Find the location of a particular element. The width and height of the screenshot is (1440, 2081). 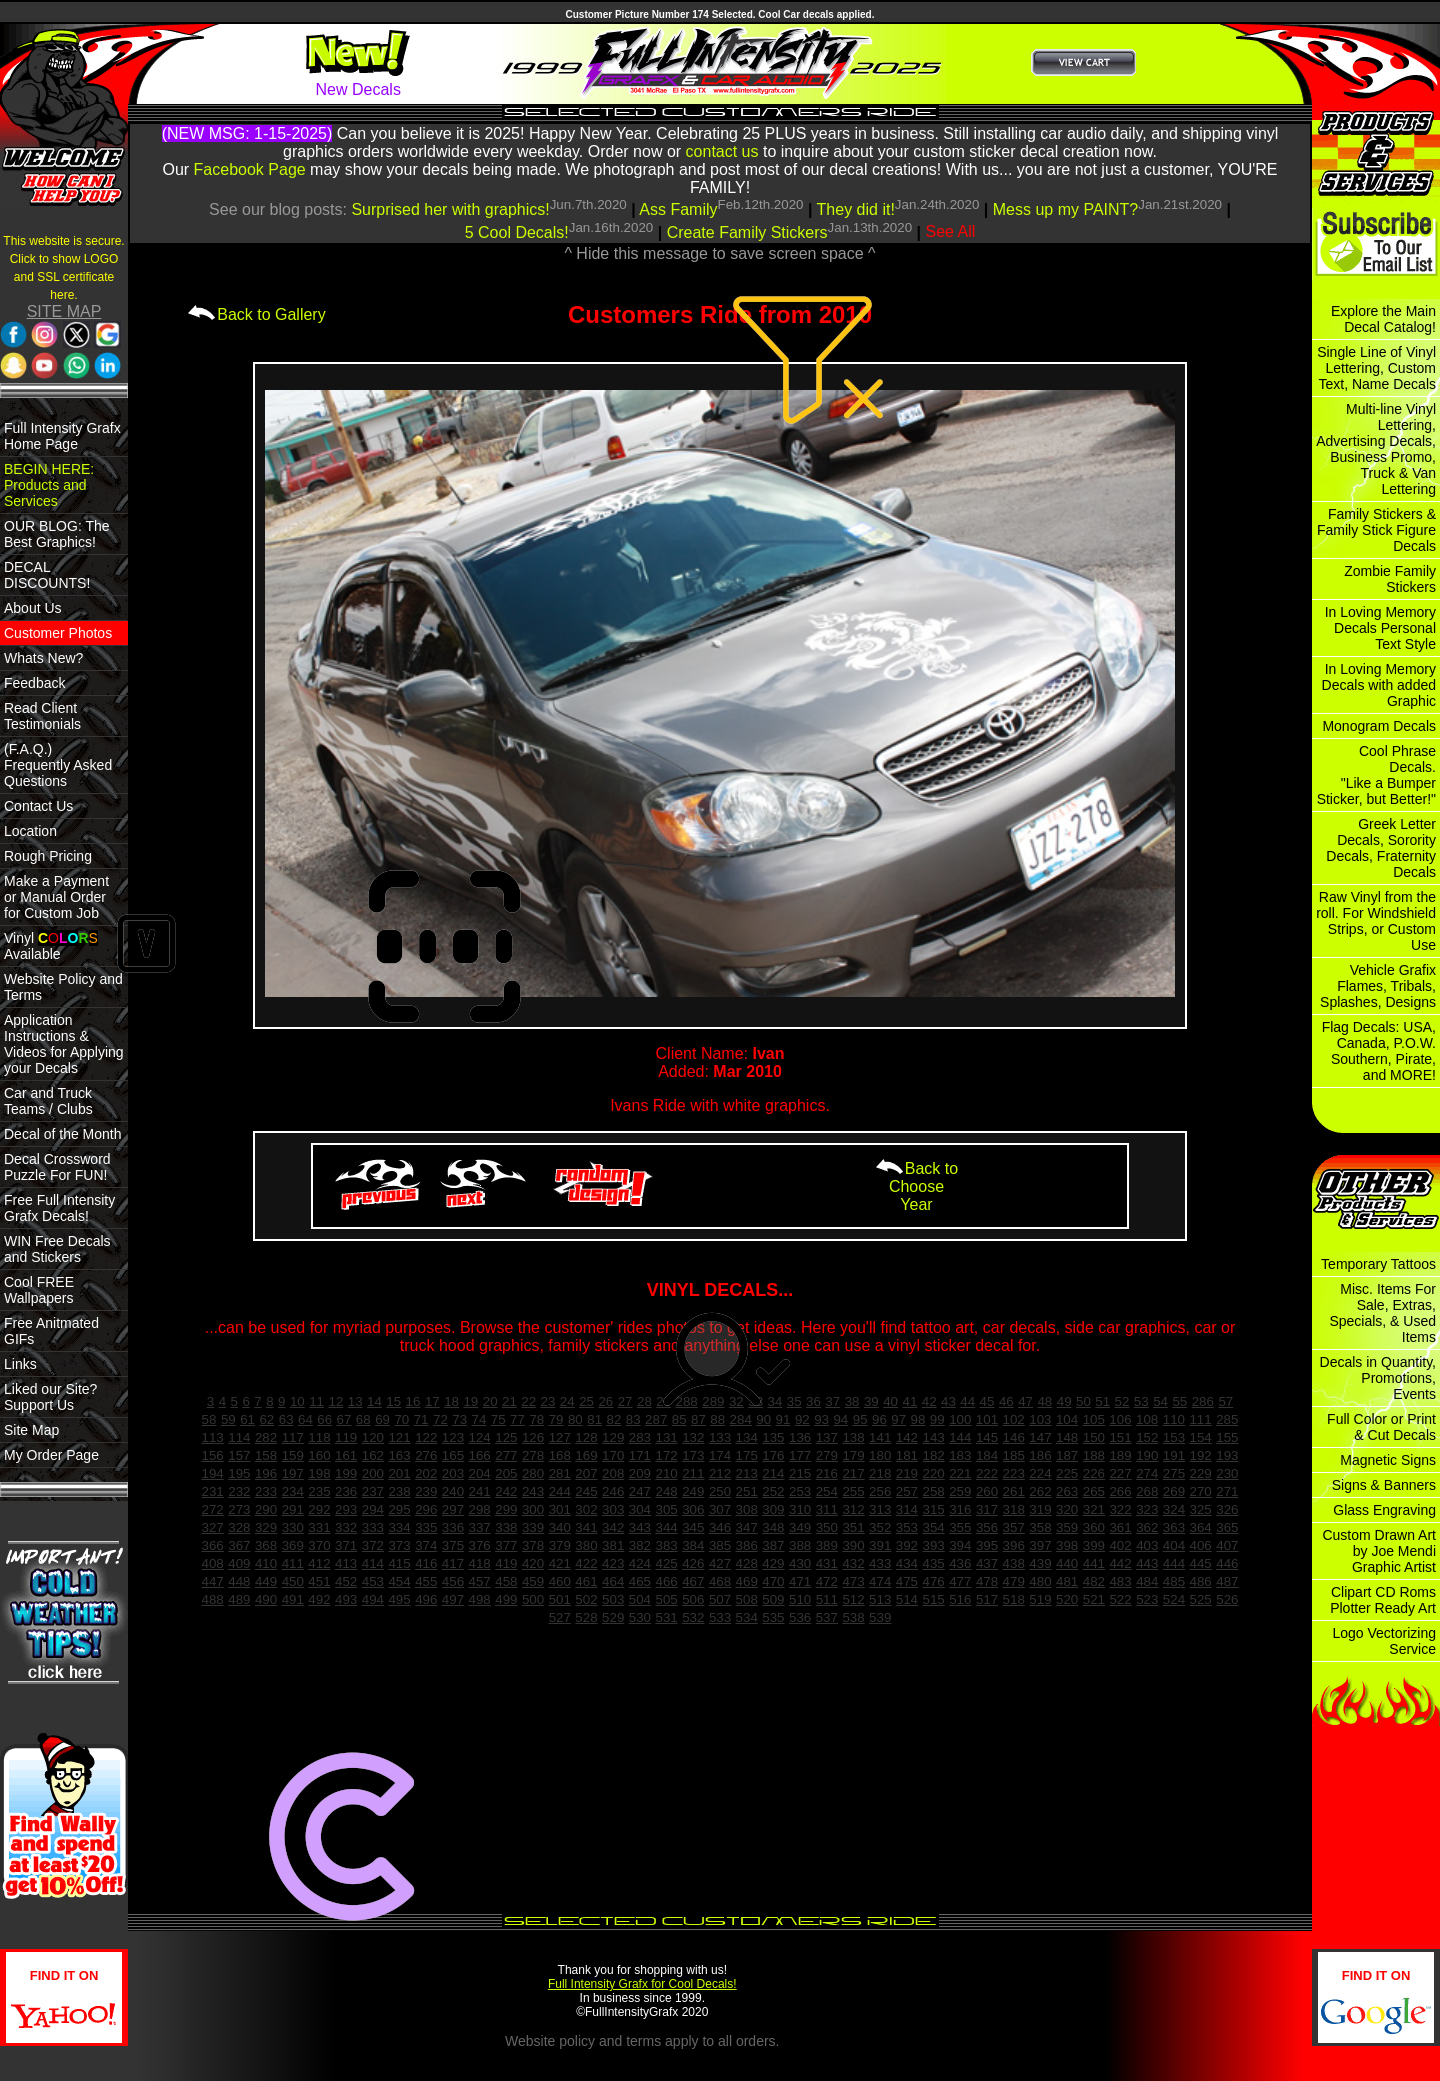

indicates a "V" keyboard shortcut or hotkey is located at coordinates (146, 943).